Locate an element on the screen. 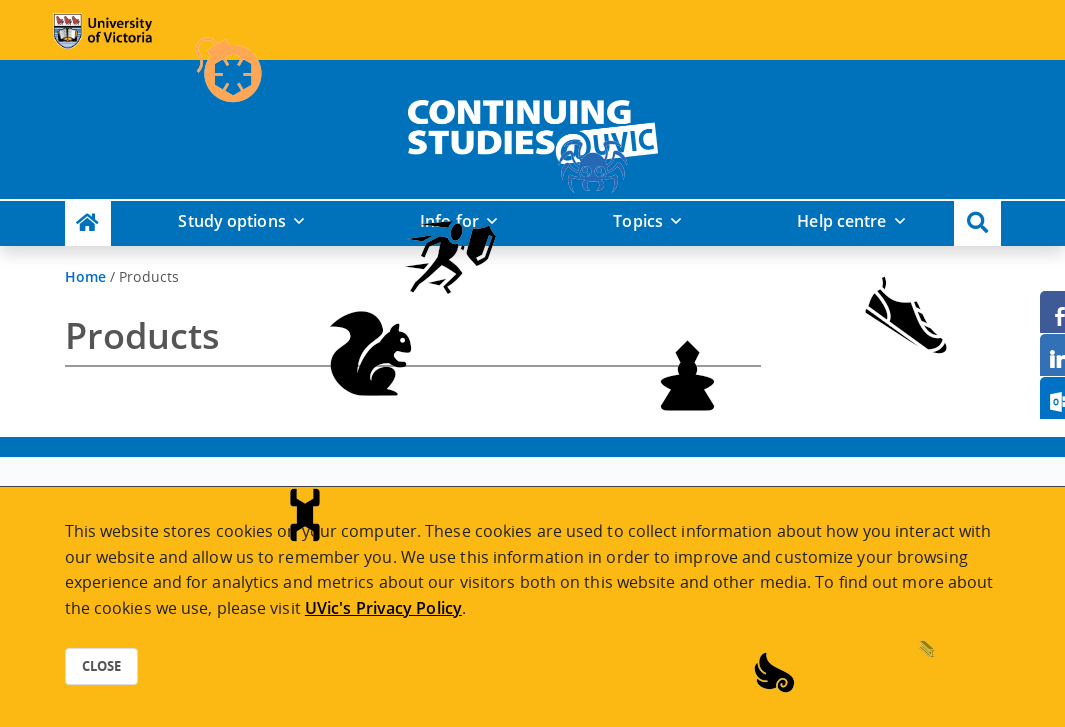 The height and width of the screenshot is (727, 1065). wildlife or nature-themed game element is located at coordinates (370, 353).